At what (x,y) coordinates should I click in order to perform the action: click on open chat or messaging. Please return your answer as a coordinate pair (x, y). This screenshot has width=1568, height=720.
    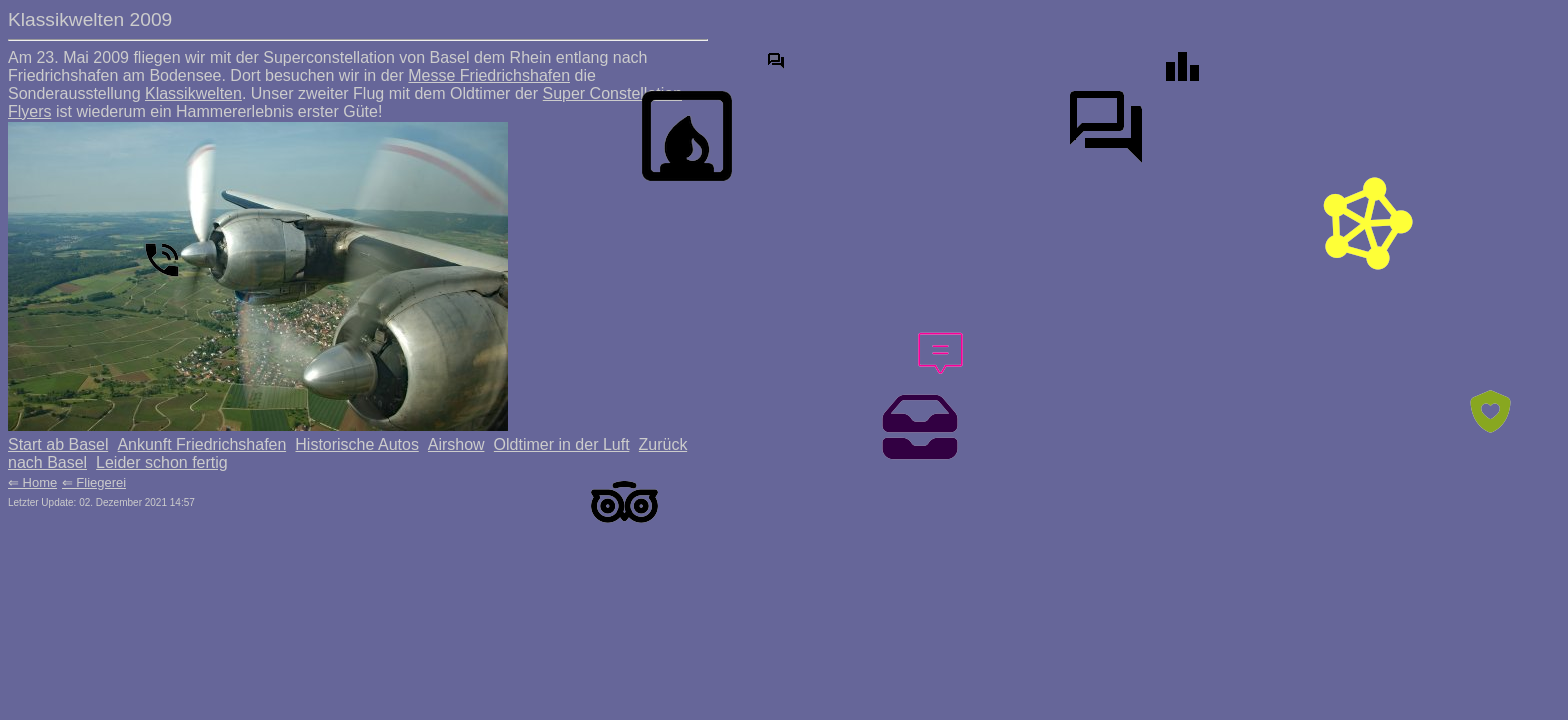
    Looking at the image, I should click on (940, 351).